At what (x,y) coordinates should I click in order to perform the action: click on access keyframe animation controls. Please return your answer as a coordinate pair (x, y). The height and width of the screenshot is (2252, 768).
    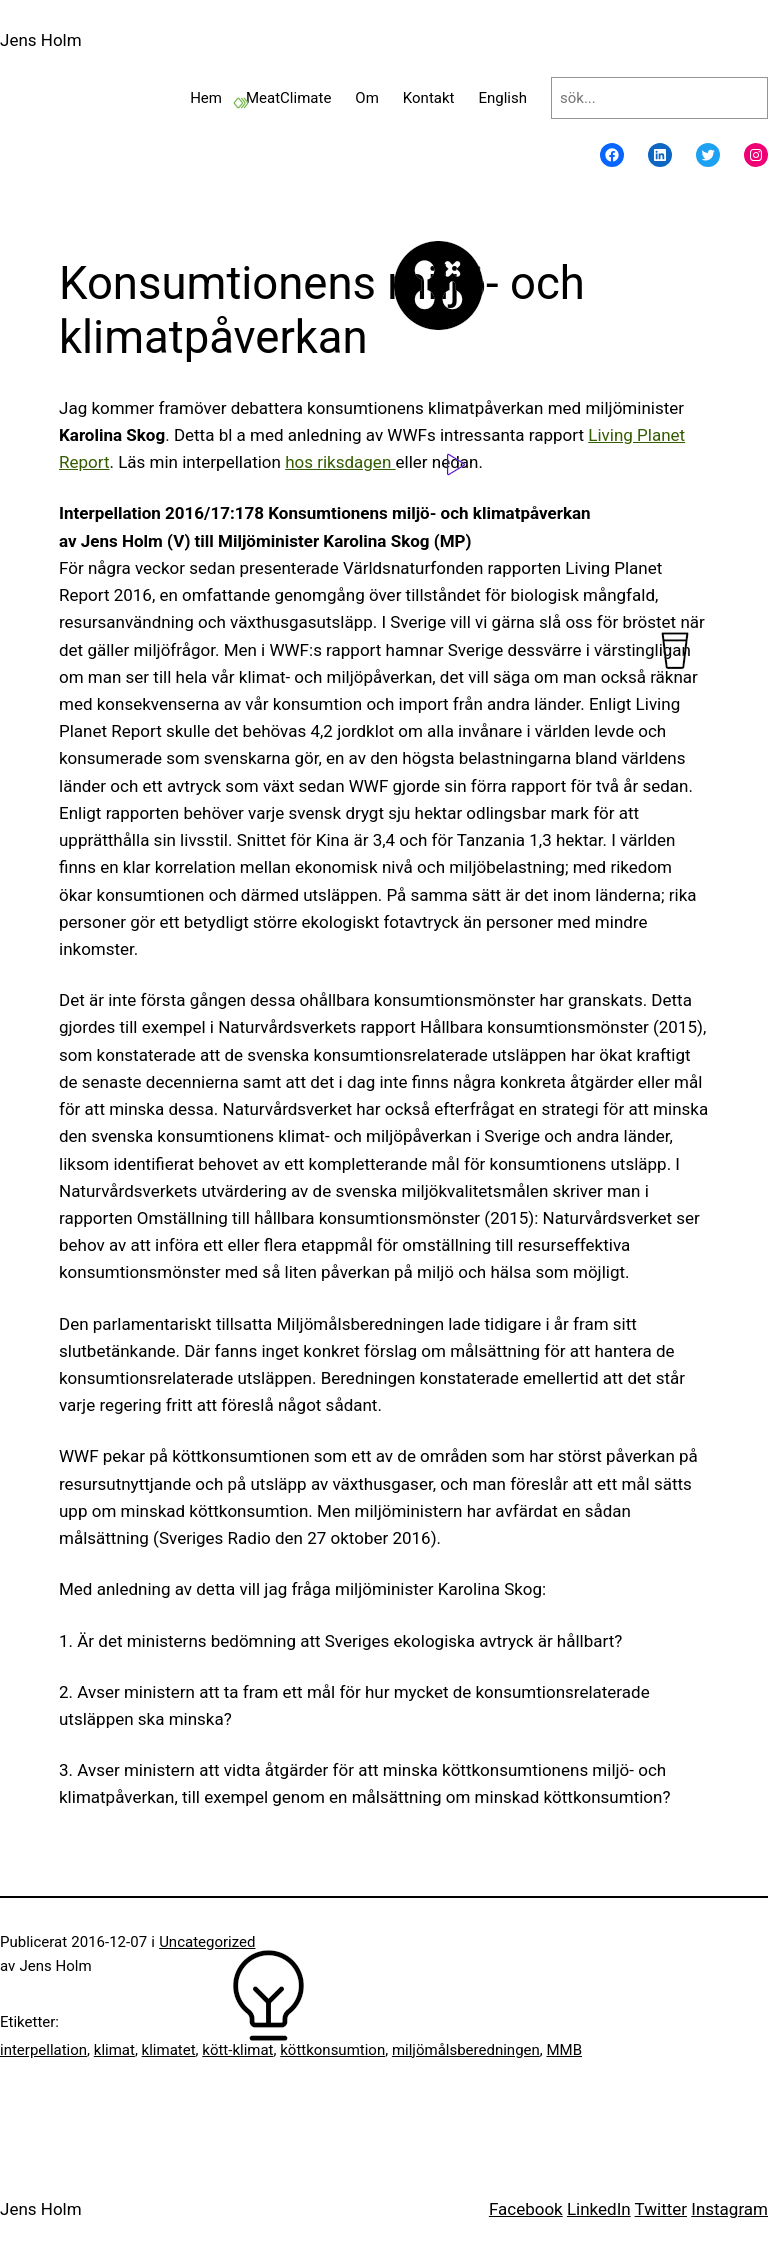
    Looking at the image, I should click on (241, 103).